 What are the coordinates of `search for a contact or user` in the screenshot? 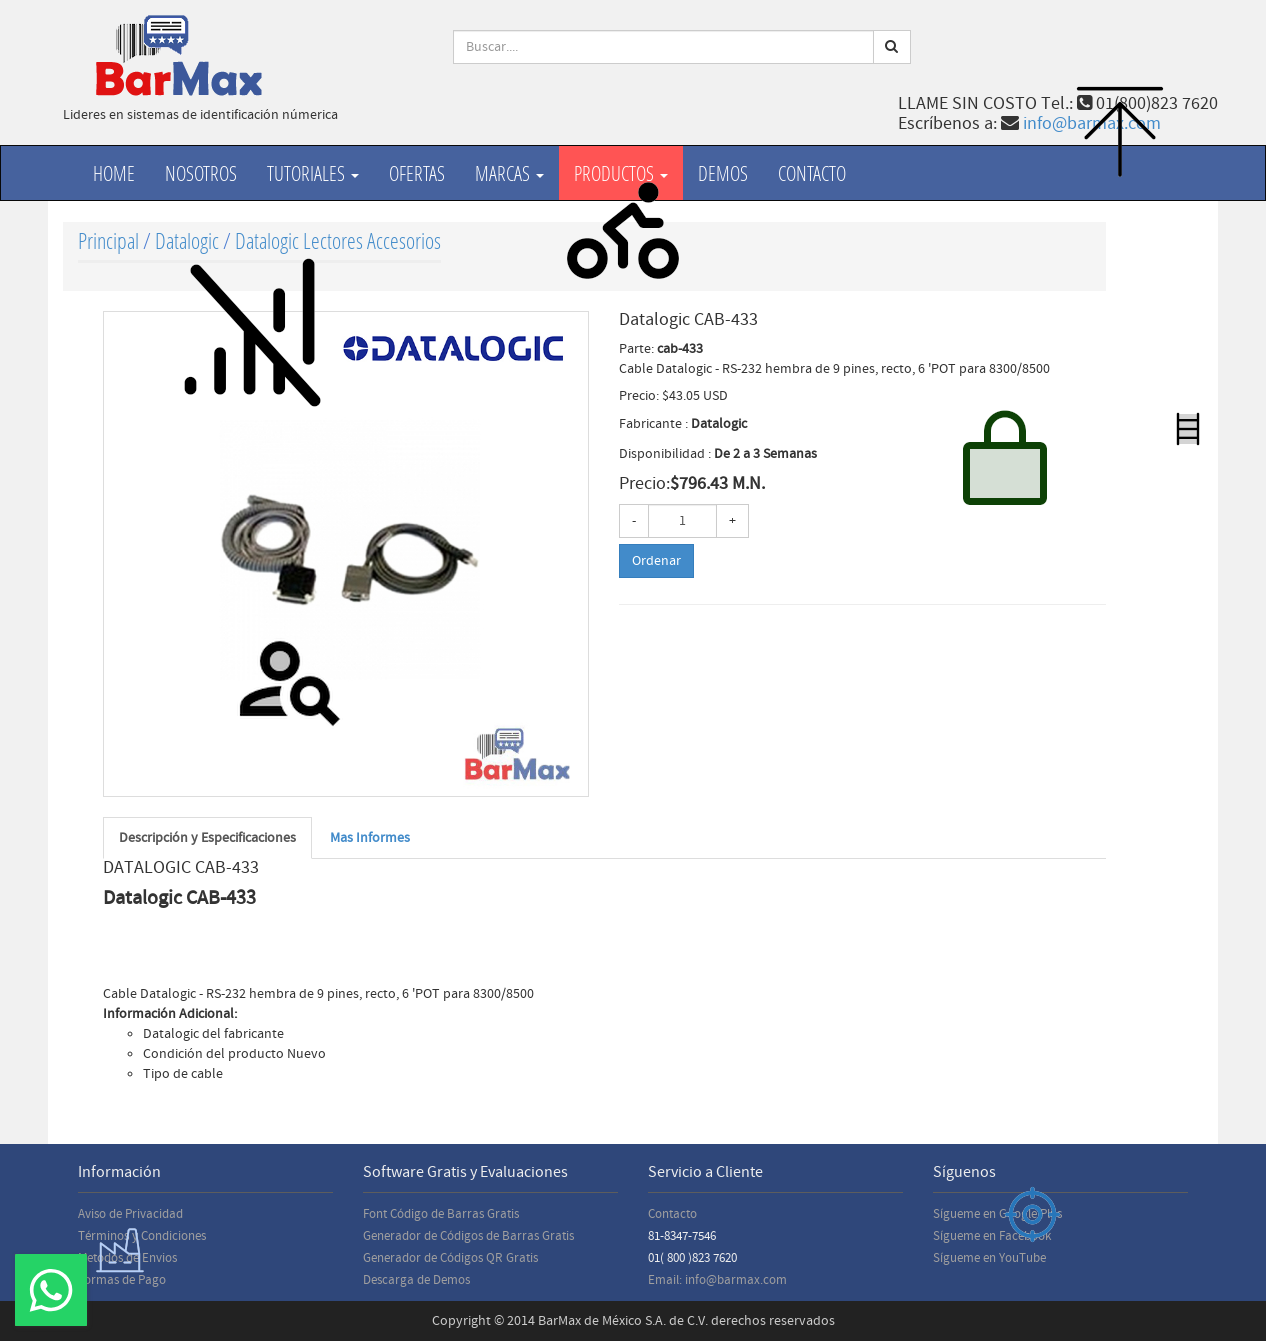 It's located at (290, 676).